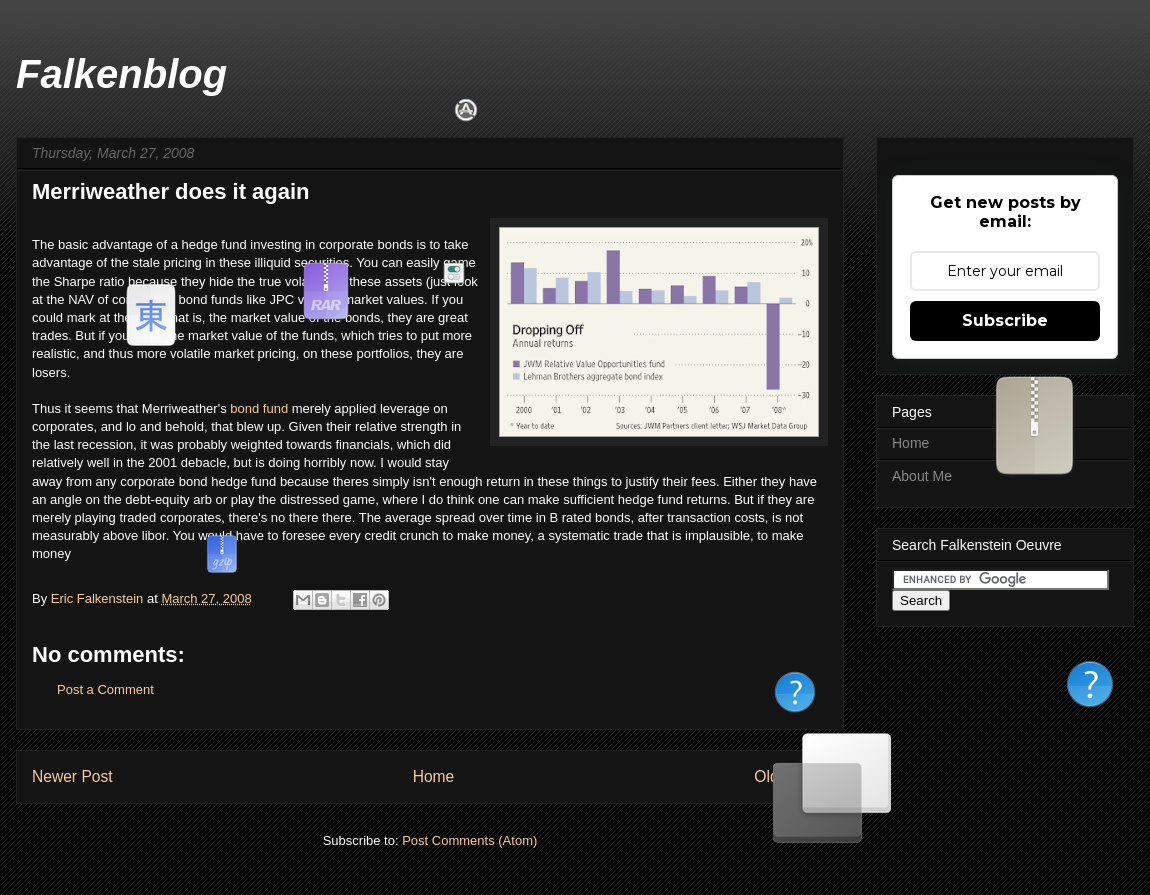 This screenshot has width=1150, height=895. I want to click on a compressed RAR archive file, so click(326, 291).